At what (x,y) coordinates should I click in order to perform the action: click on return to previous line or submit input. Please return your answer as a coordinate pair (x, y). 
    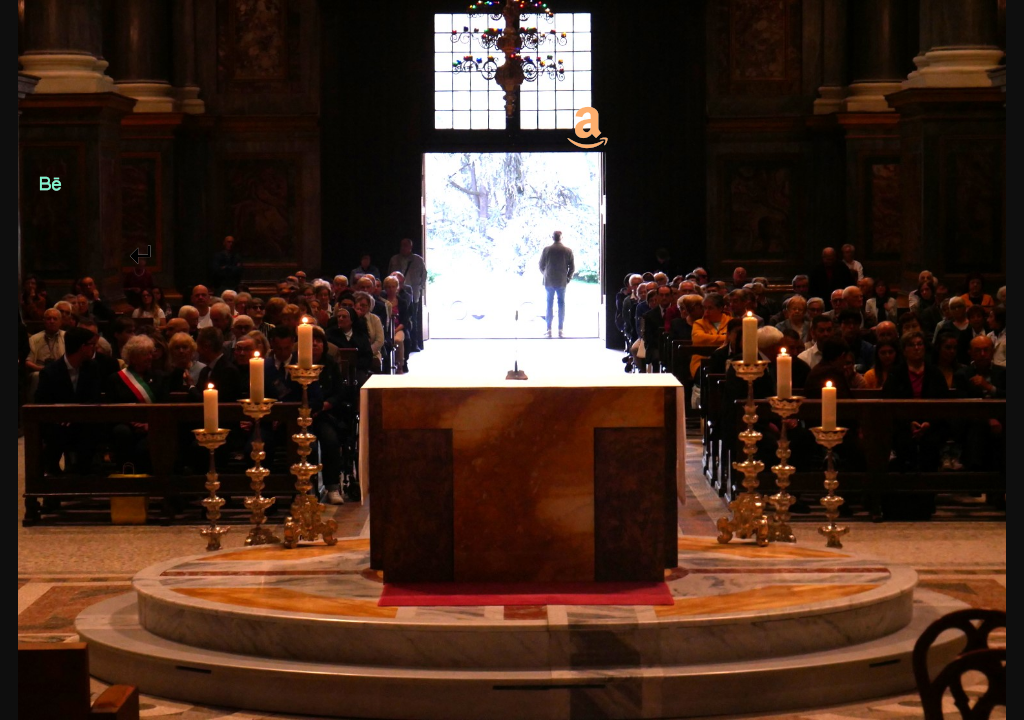
    Looking at the image, I should click on (141, 254).